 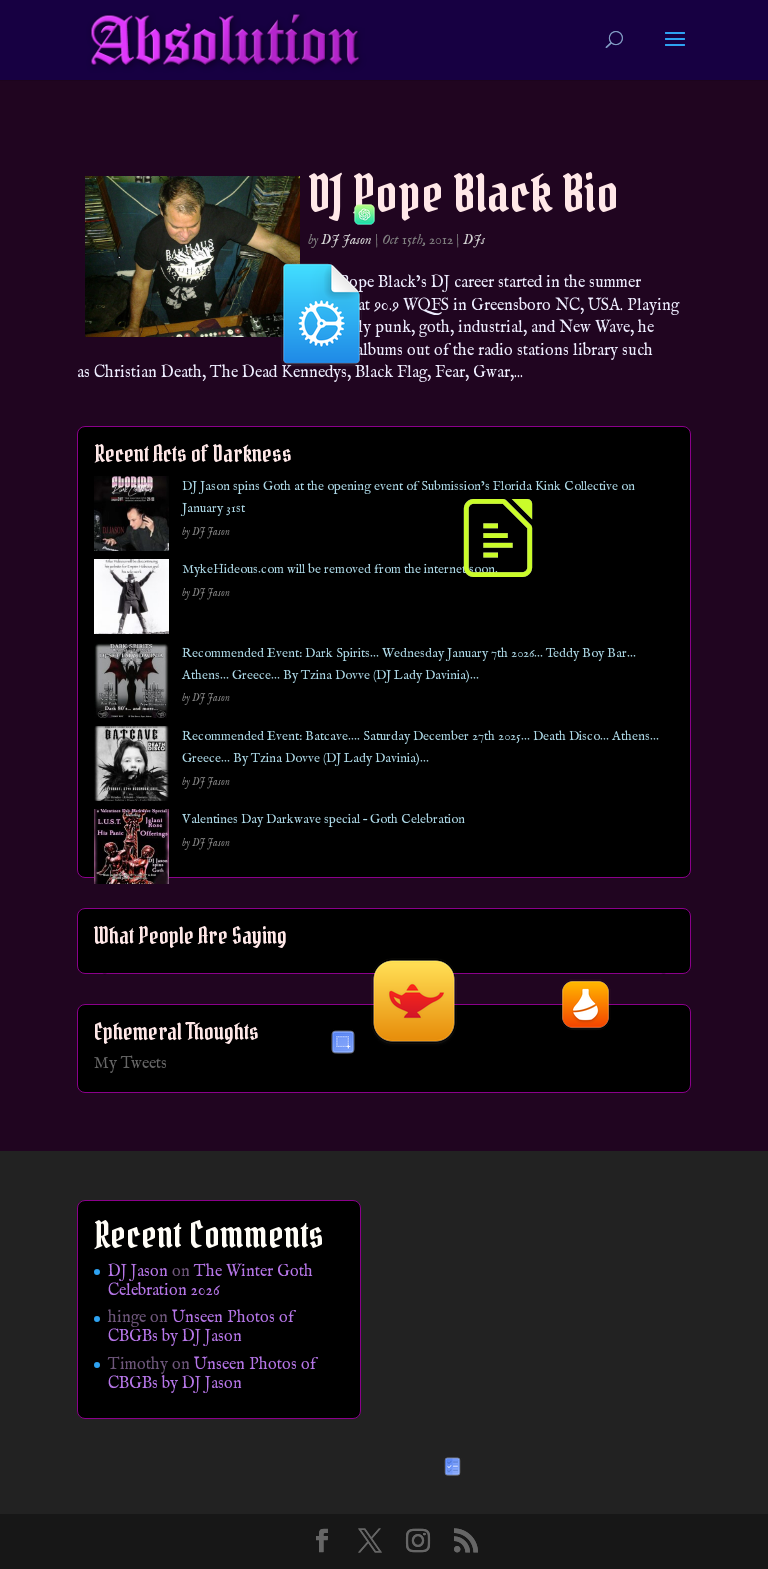 I want to click on open the OpenAI ChatGPT app, so click(x=364, y=214).